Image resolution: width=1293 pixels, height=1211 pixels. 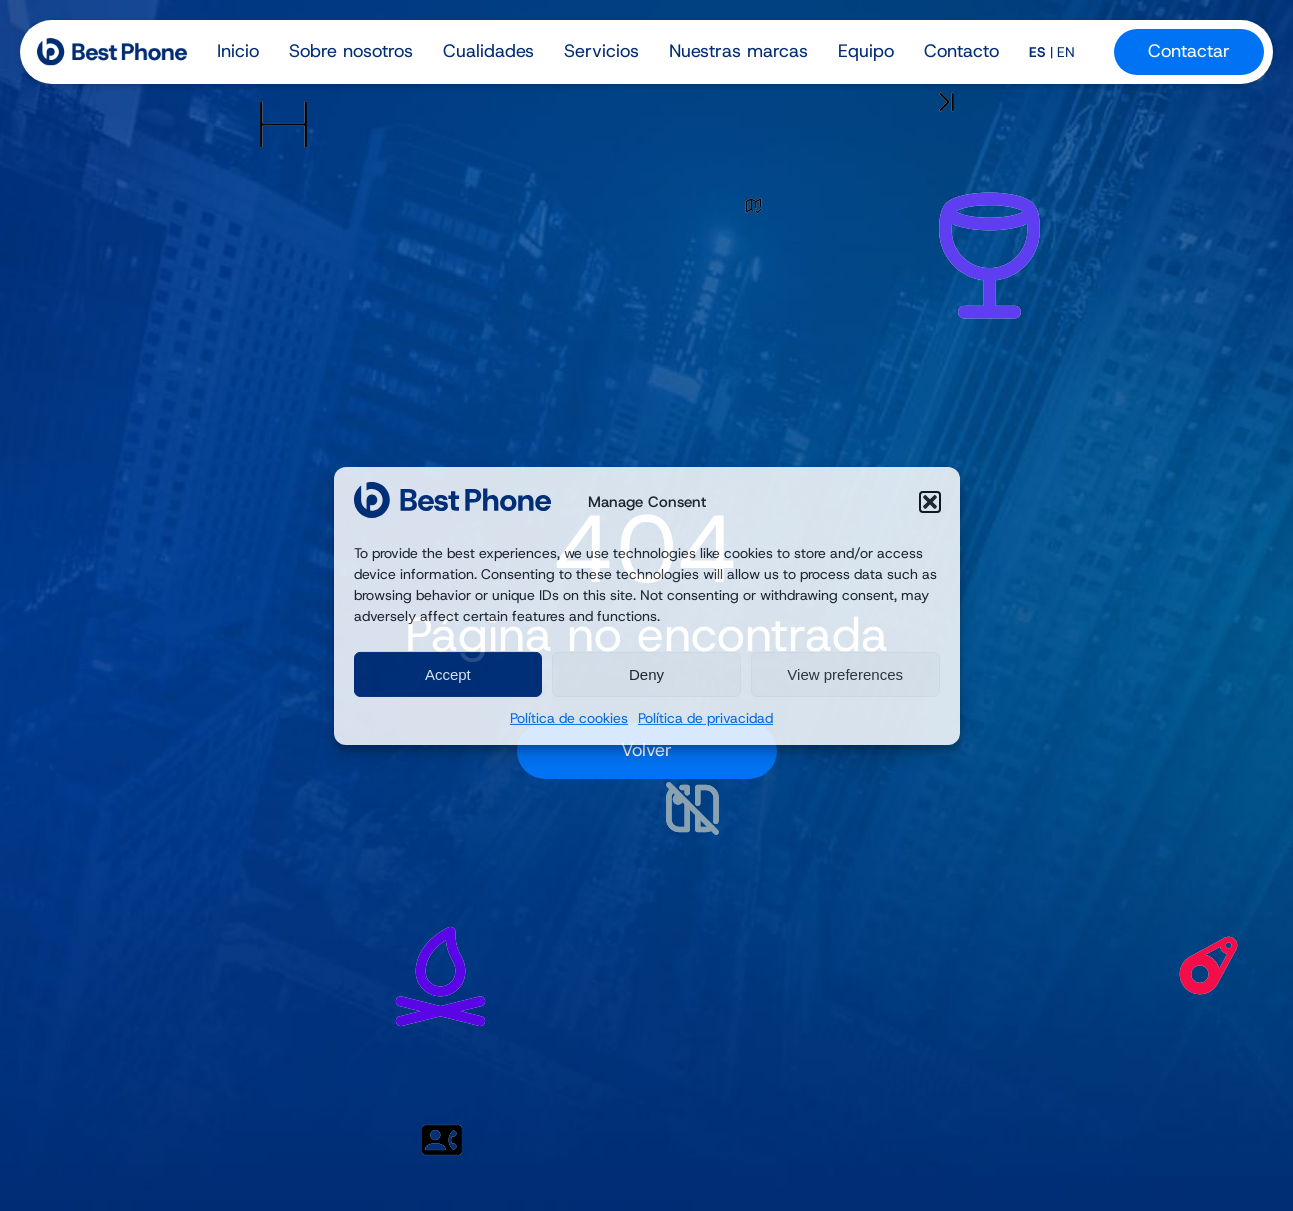 What do you see at coordinates (1208, 965) in the screenshot?
I see `view or manage digital assets` at bounding box center [1208, 965].